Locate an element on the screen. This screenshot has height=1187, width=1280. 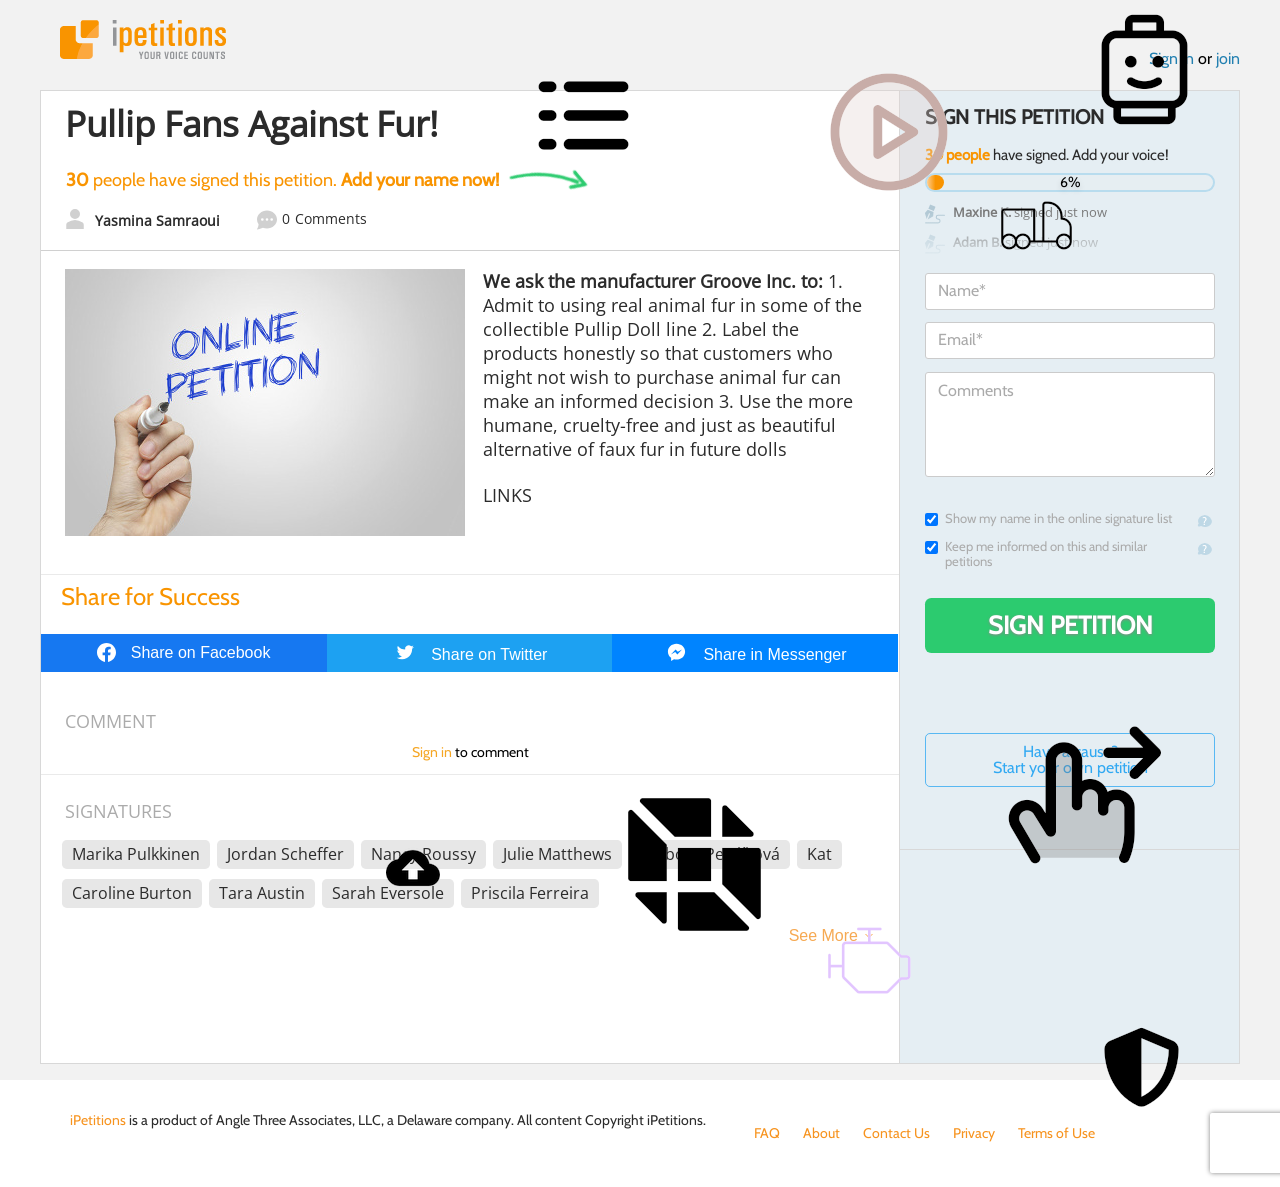
access lego or building block features is located at coordinates (1144, 69).